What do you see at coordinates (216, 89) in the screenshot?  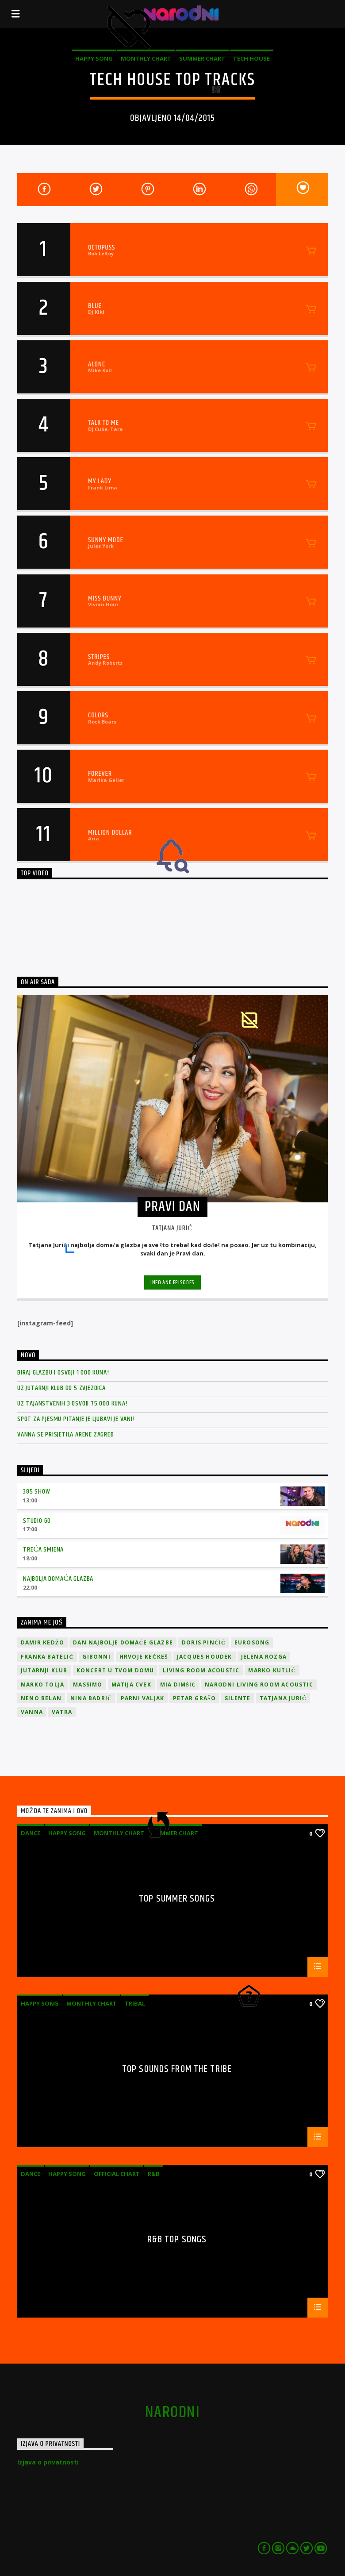 I see `indicates a count of five items` at bounding box center [216, 89].